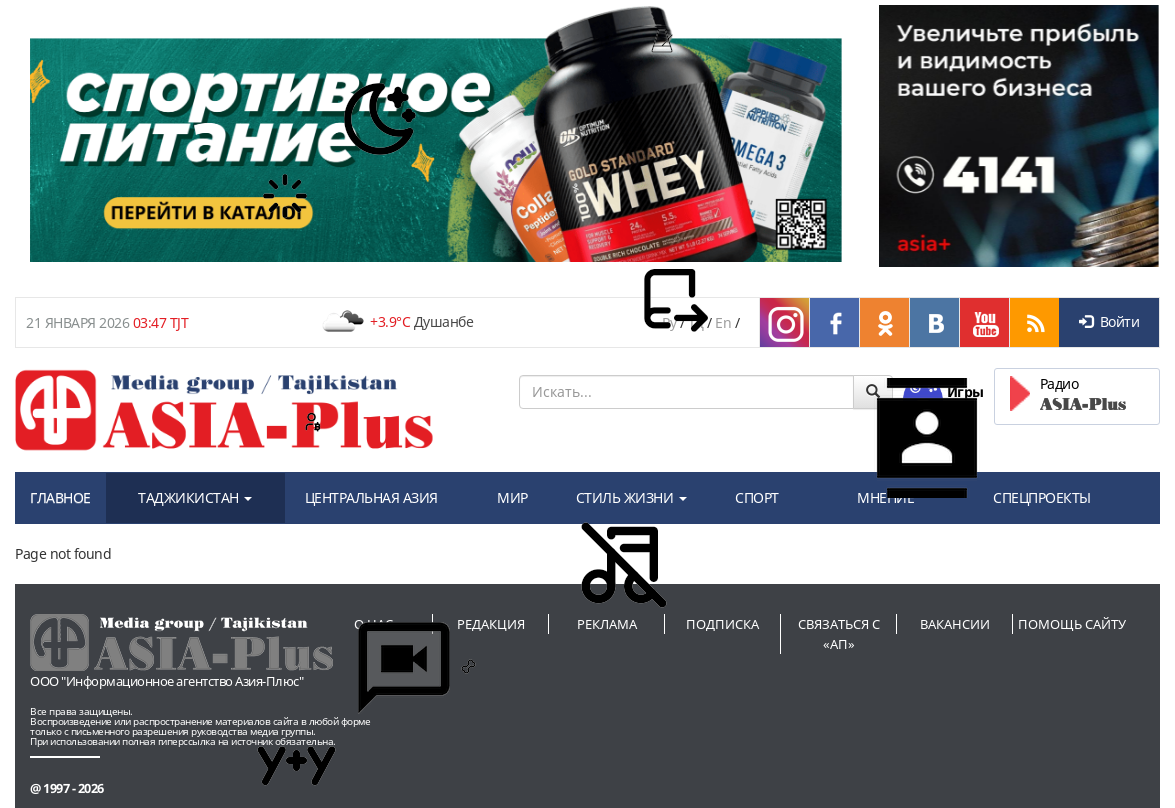 The height and width of the screenshot is (808, 1175). What do you see at coordinates (285, 196) in the screenshot?
I see `indicates content is loading` at bounding box center [285, 196].